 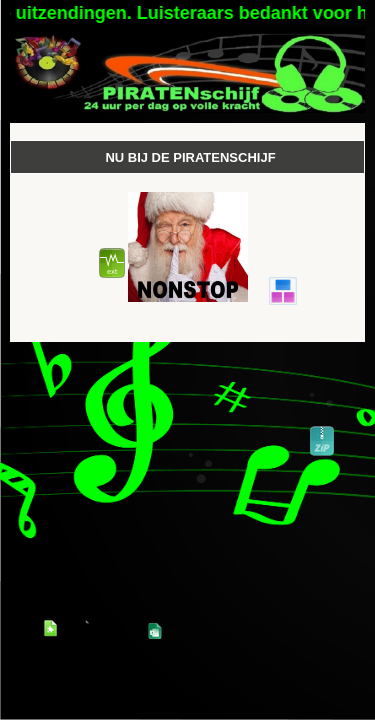 What do you see at coordinates (283, 291) in the screenshot?
I see `select all items in the current view` at bounding box center [283, 291].